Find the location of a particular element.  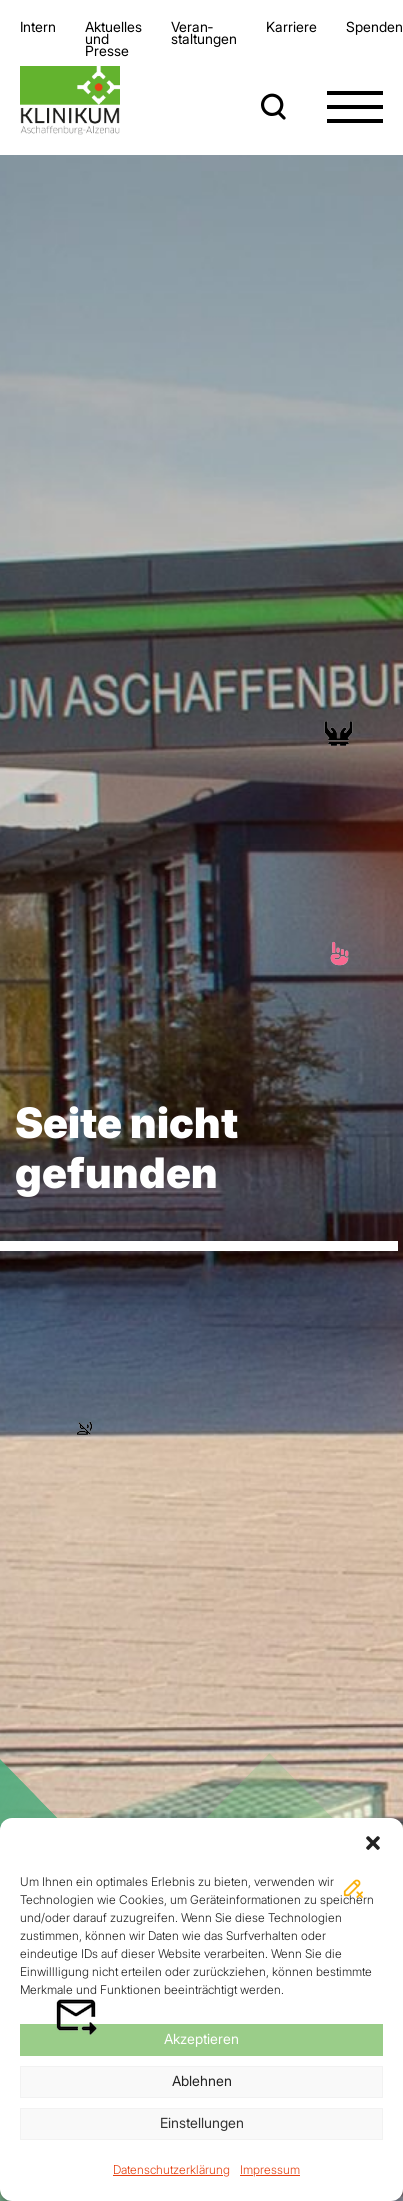

cancel editing mode is located at coordinates (352, 1887).